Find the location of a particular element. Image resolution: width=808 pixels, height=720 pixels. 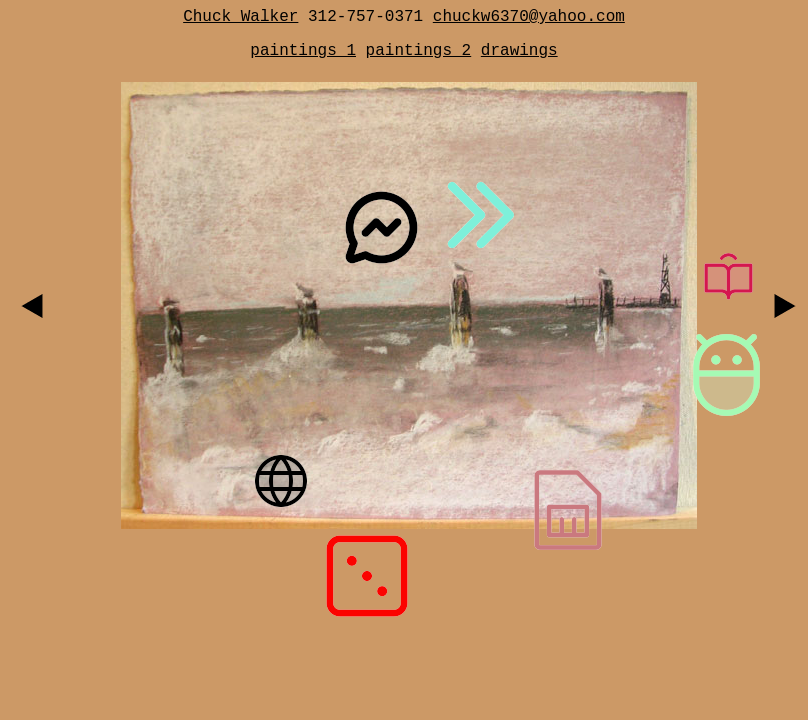

manage sim card settings is located at coordinates (568, 510).